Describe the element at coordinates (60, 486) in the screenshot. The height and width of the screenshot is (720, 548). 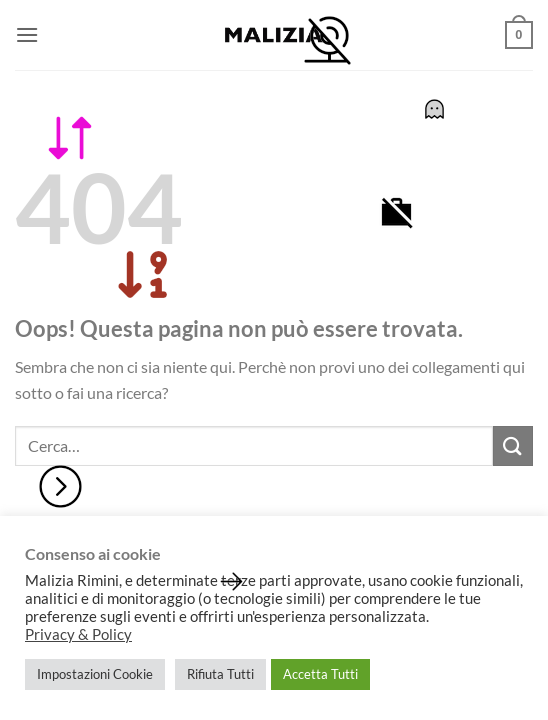
I see `go to next item or step` at that location.